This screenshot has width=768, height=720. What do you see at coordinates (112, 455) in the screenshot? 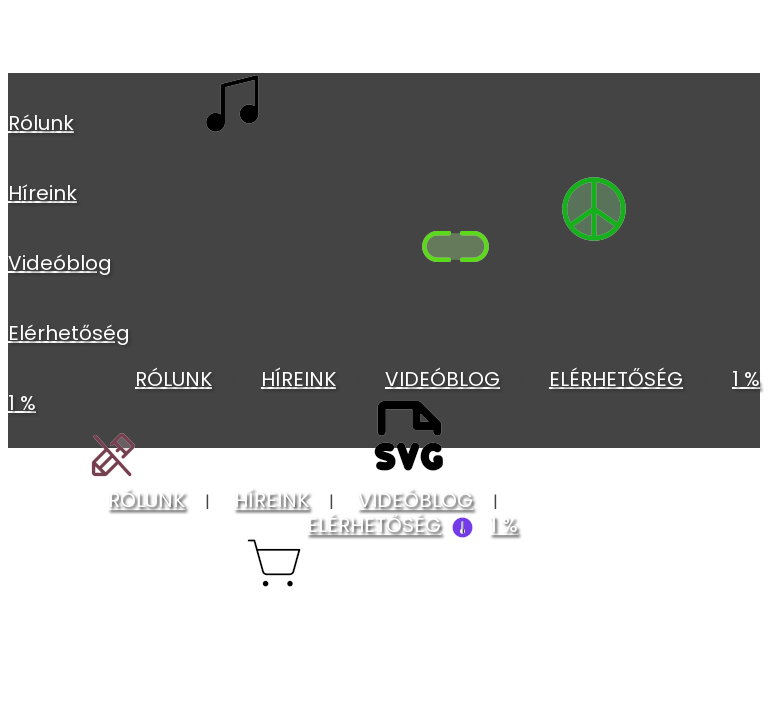
I see `editing is disabled or unavailable` at bounding box center [112, 455].